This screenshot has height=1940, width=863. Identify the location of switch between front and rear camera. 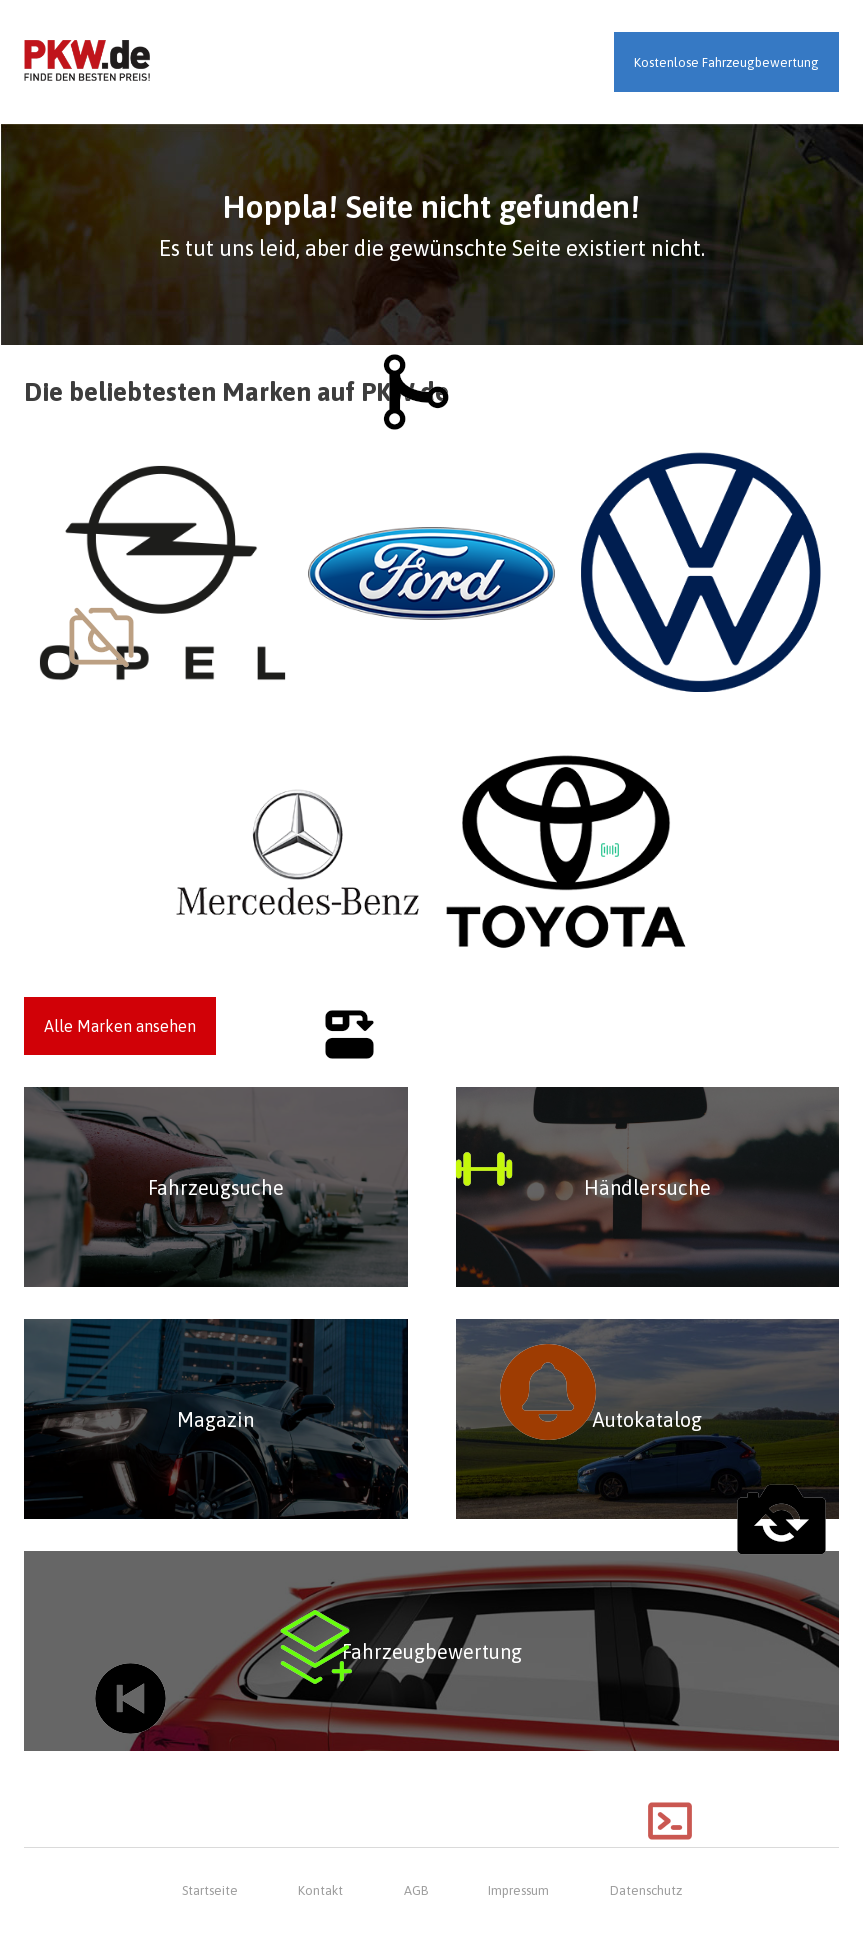
(781, 1519).